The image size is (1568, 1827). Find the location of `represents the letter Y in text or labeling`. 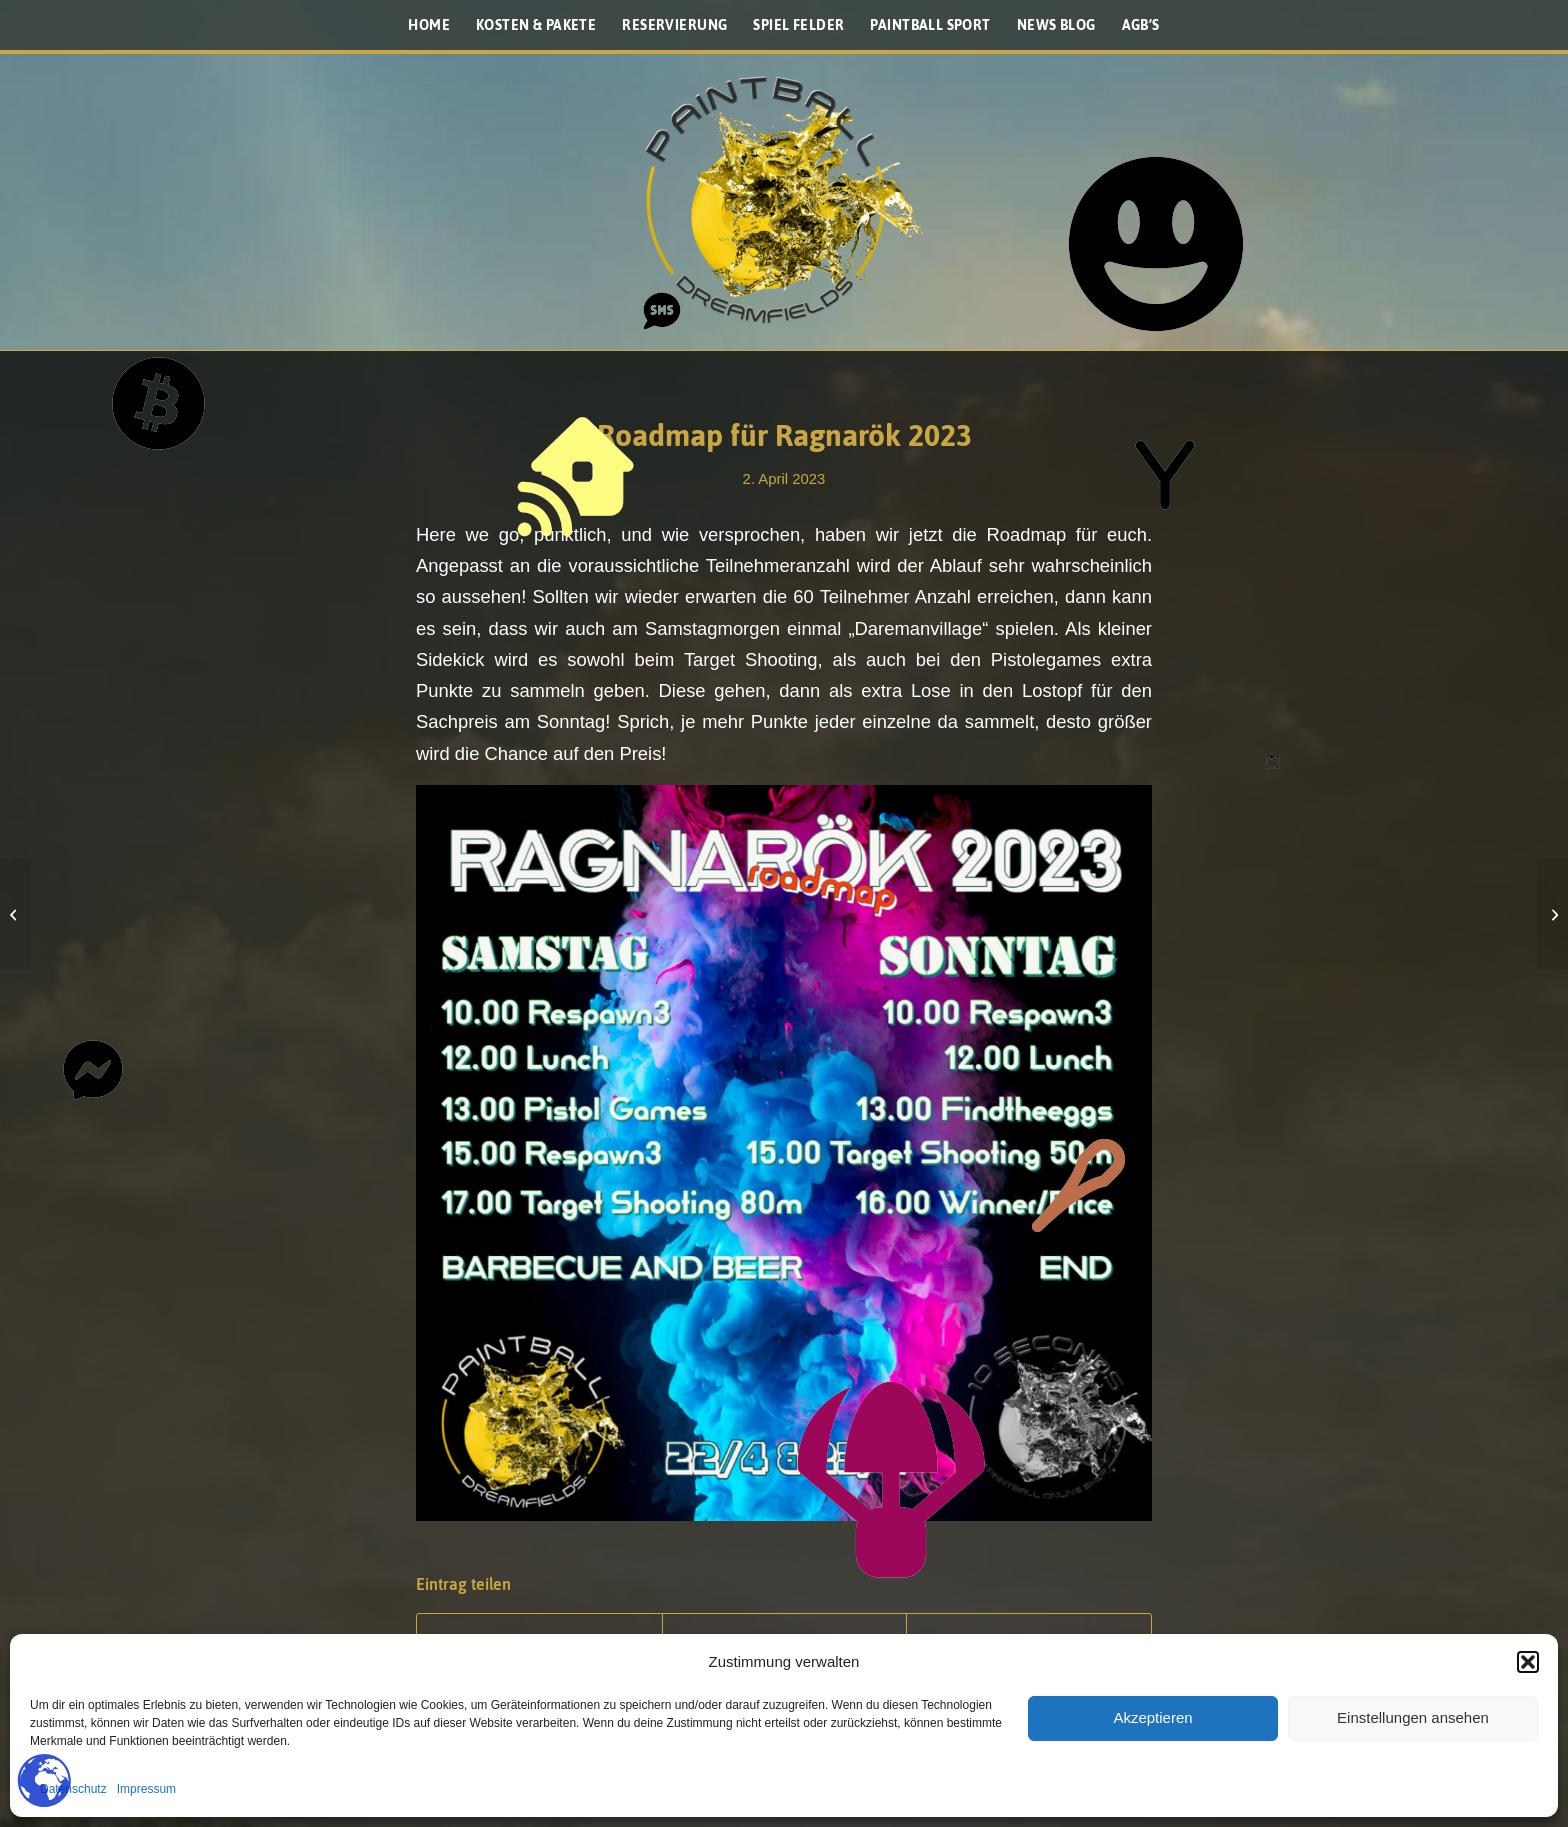

represents the letter Y in text or labeling is located at coordinates (1165, 475).